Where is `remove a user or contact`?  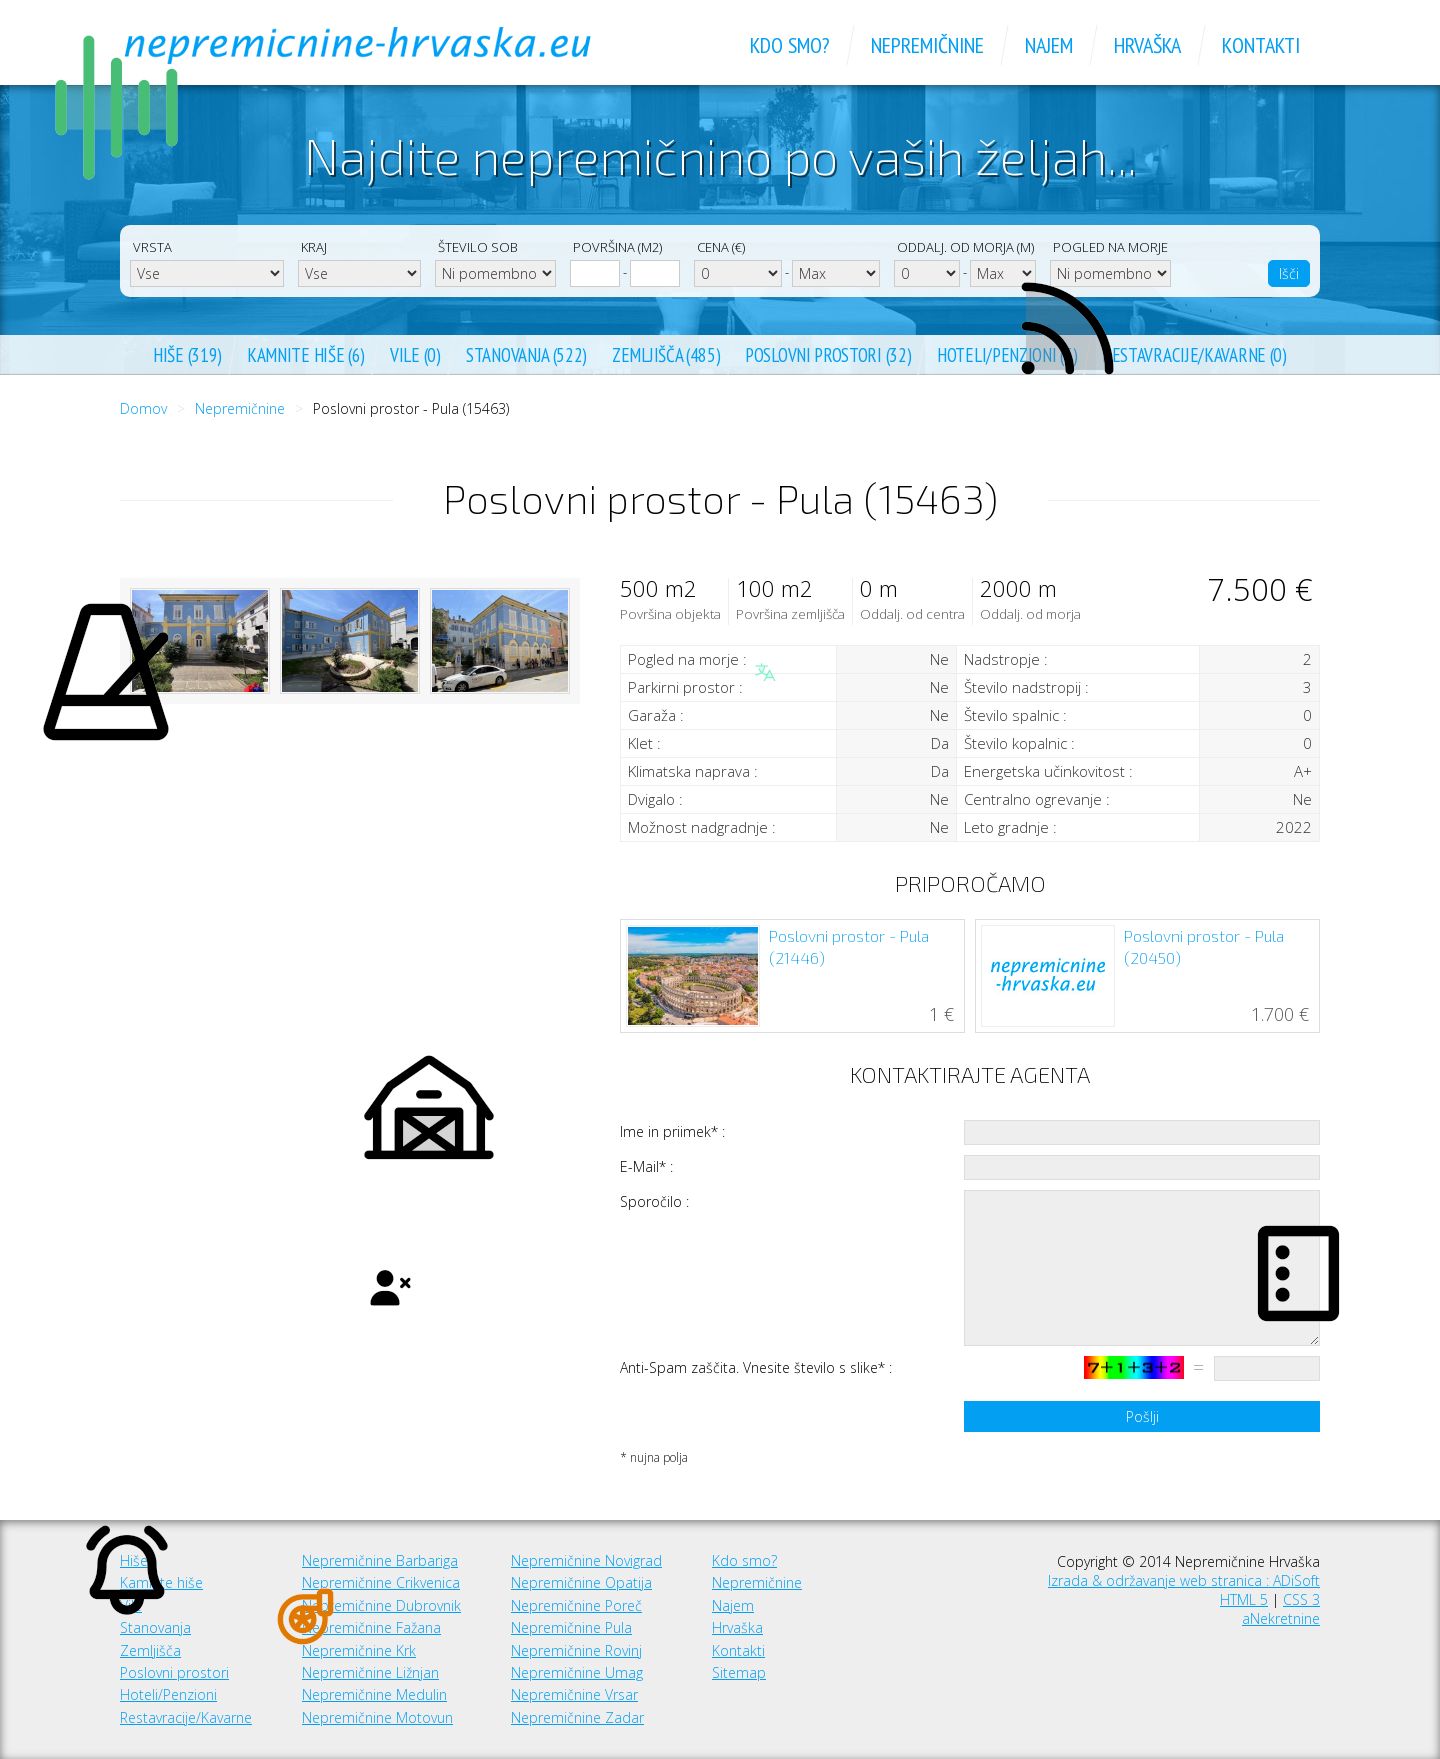
remove a user or contact is located at coordinates (389, 1287).